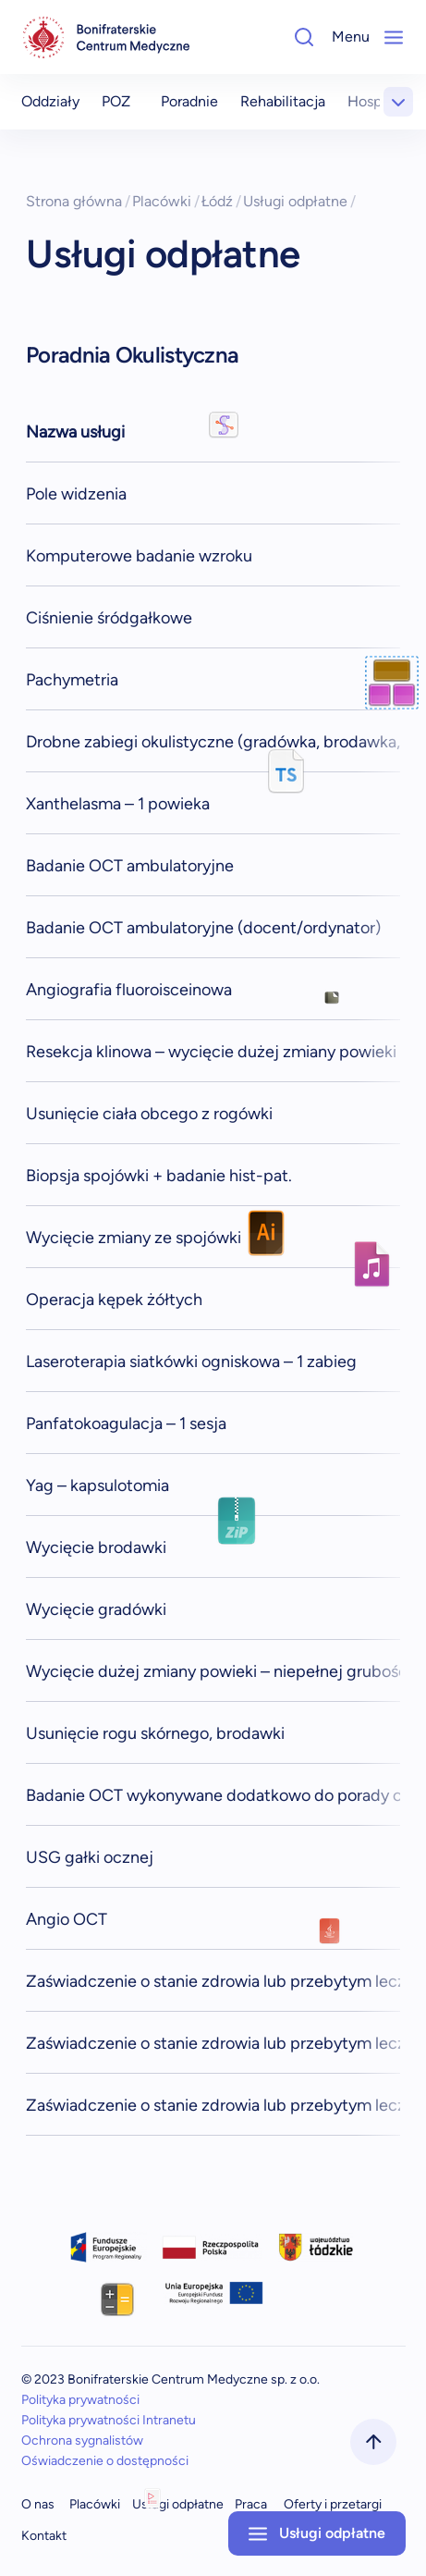  Describe the element at coordinates (266, 1233) in the screenshot. I see `an Adobe Illustrator file` at that location.